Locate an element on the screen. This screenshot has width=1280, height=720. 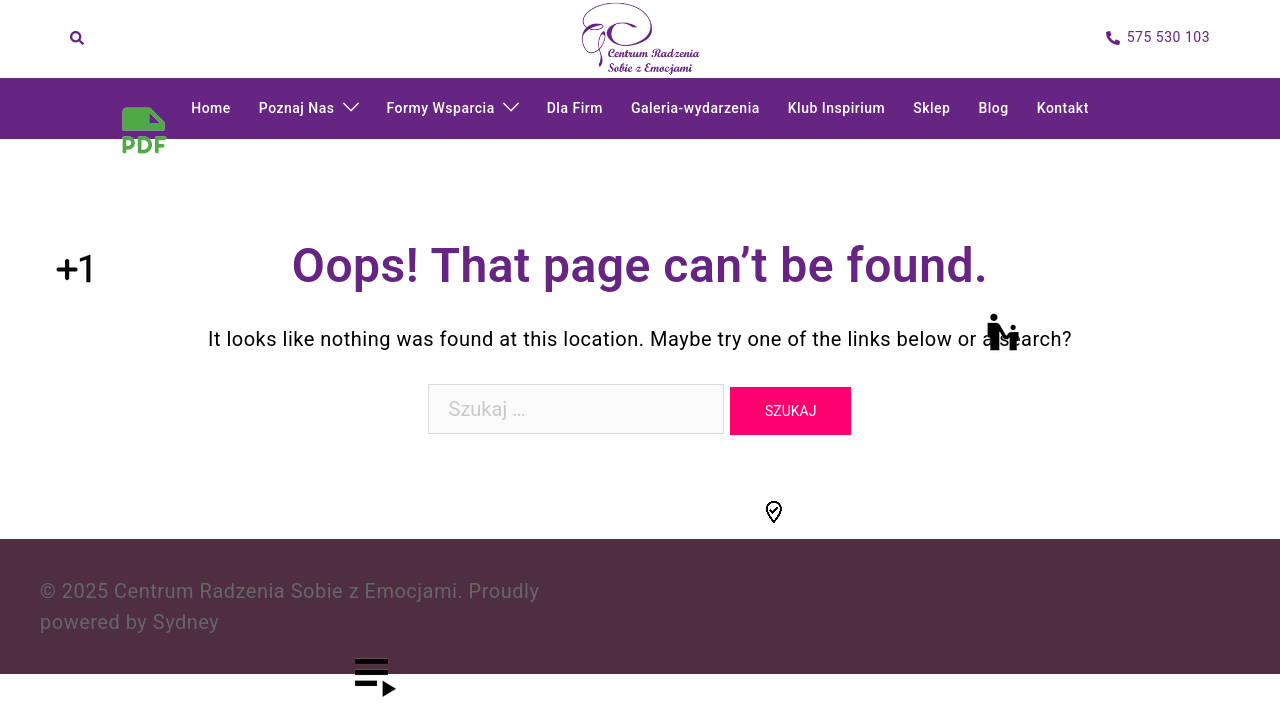
play all items in a playlist is located at coordinates (377, 675).